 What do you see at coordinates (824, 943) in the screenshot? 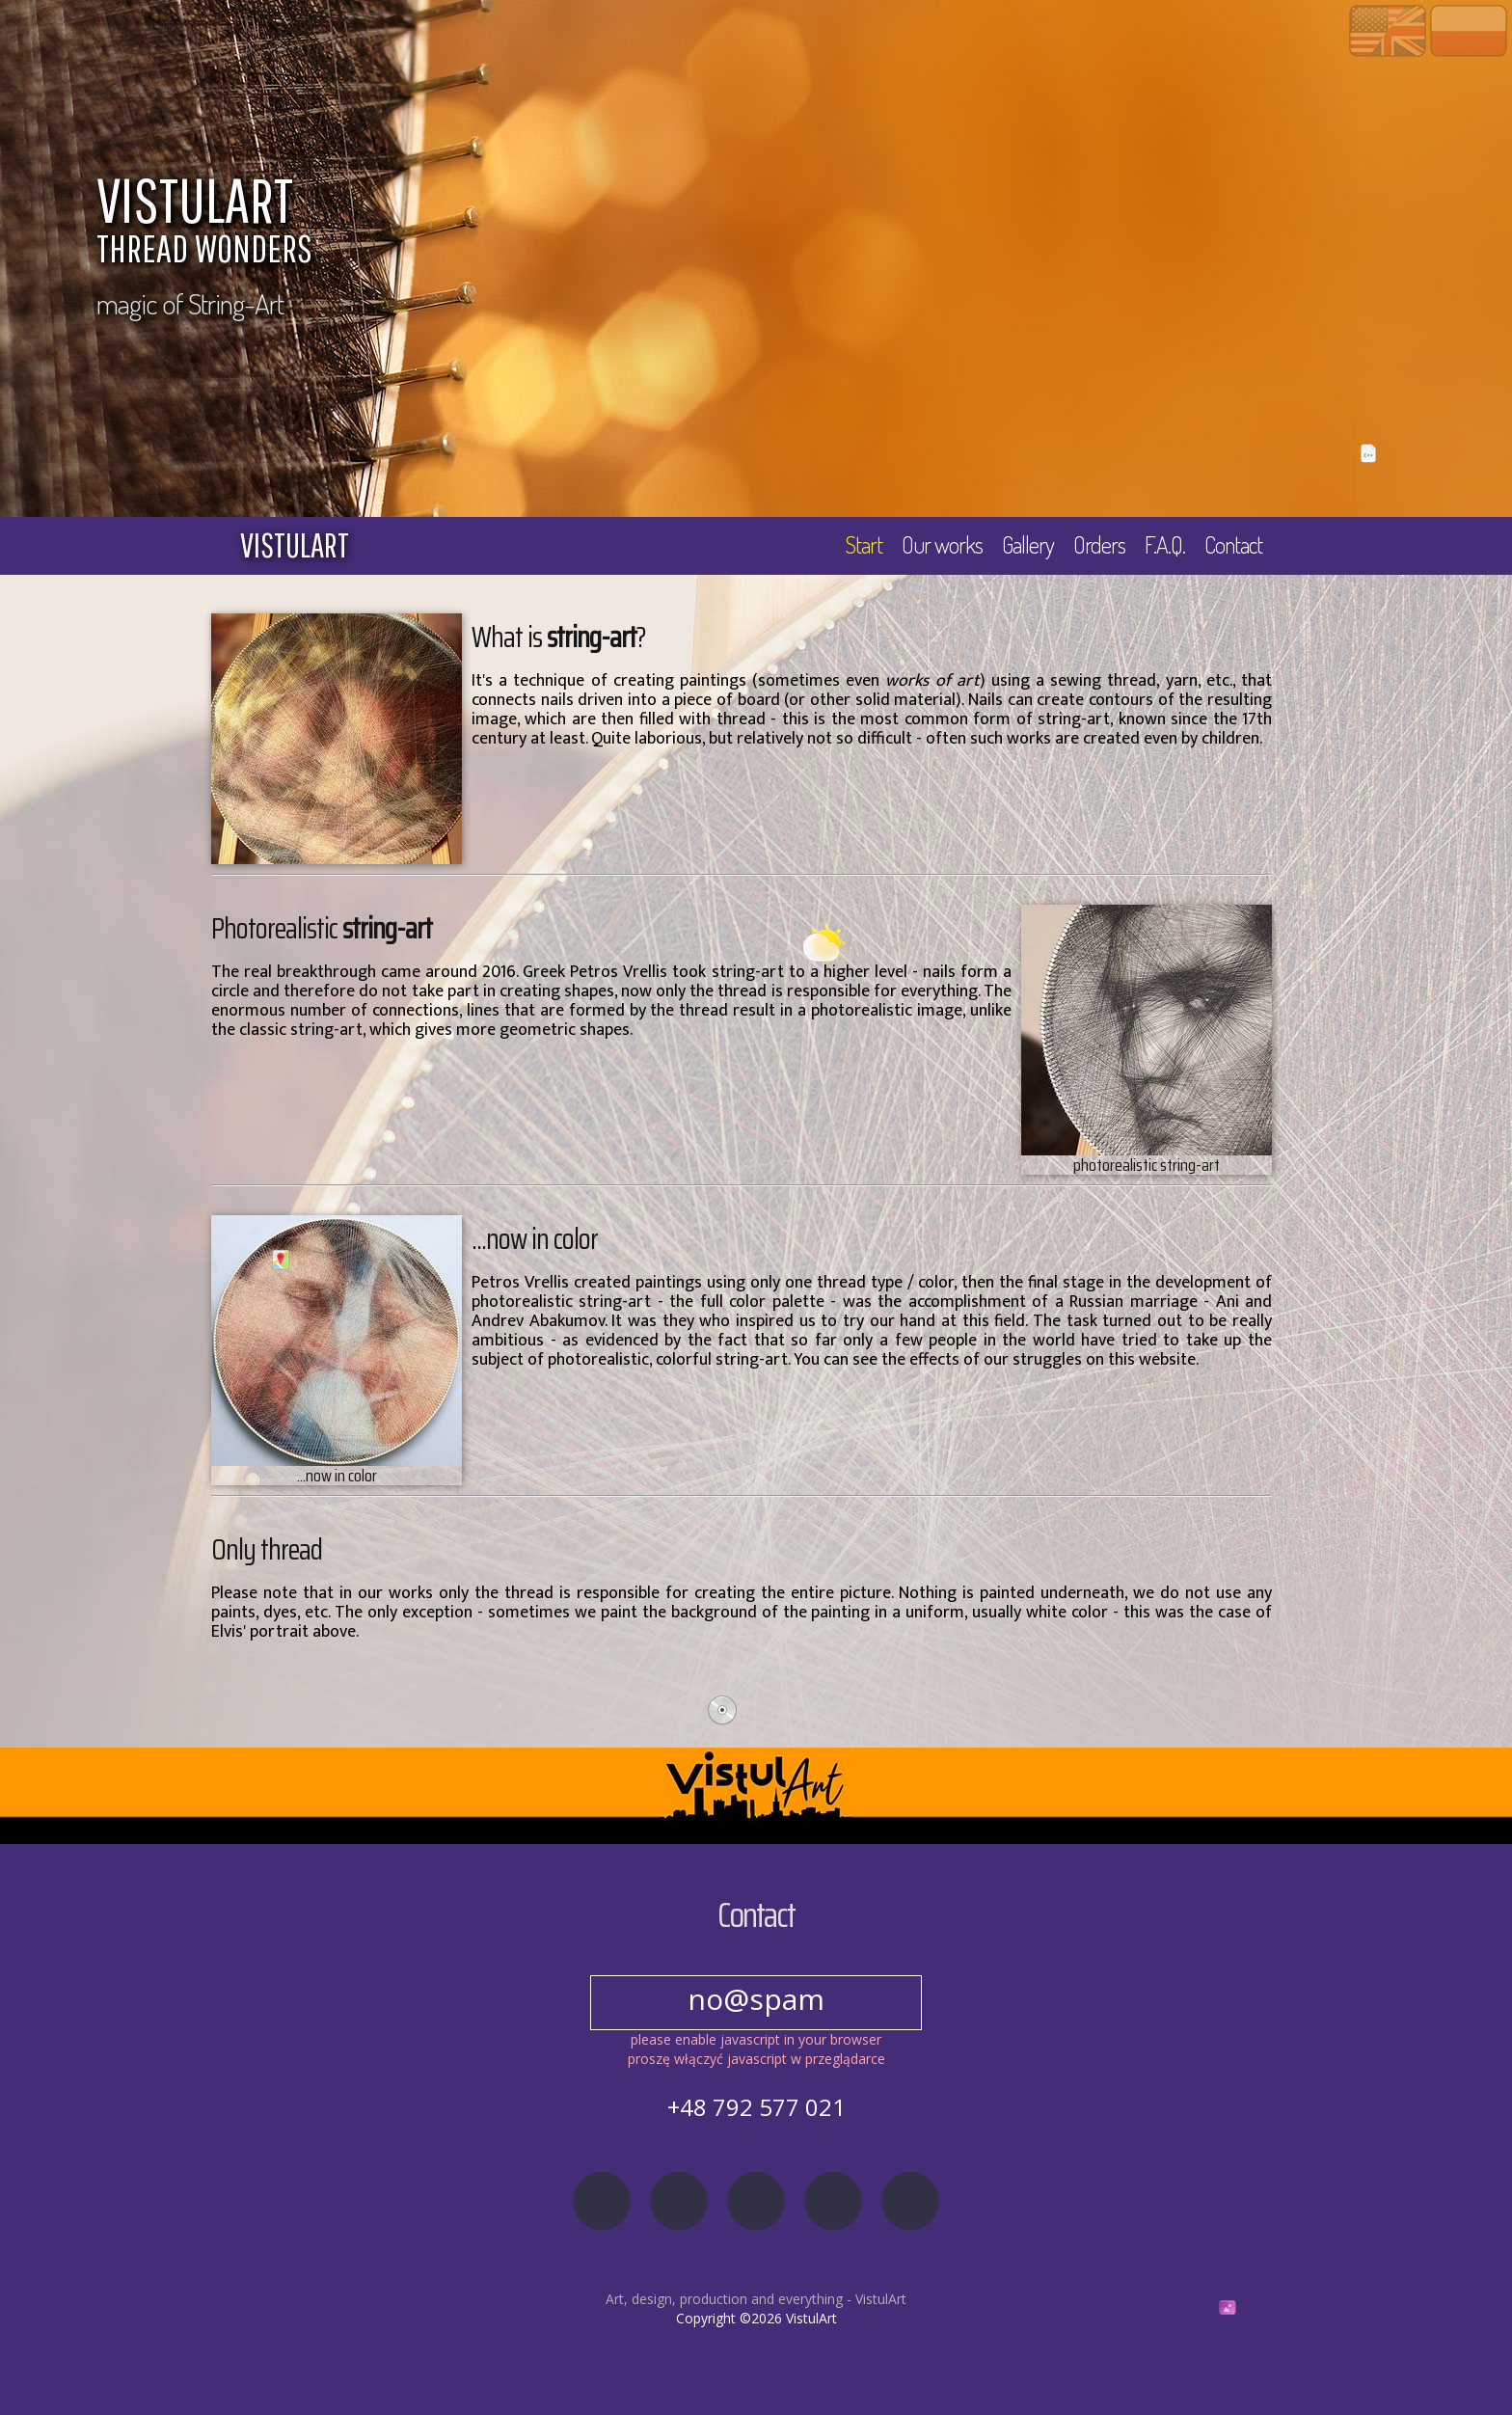
I see `indicates partly cloudy weather conditions` at bounding box center [824, 943].